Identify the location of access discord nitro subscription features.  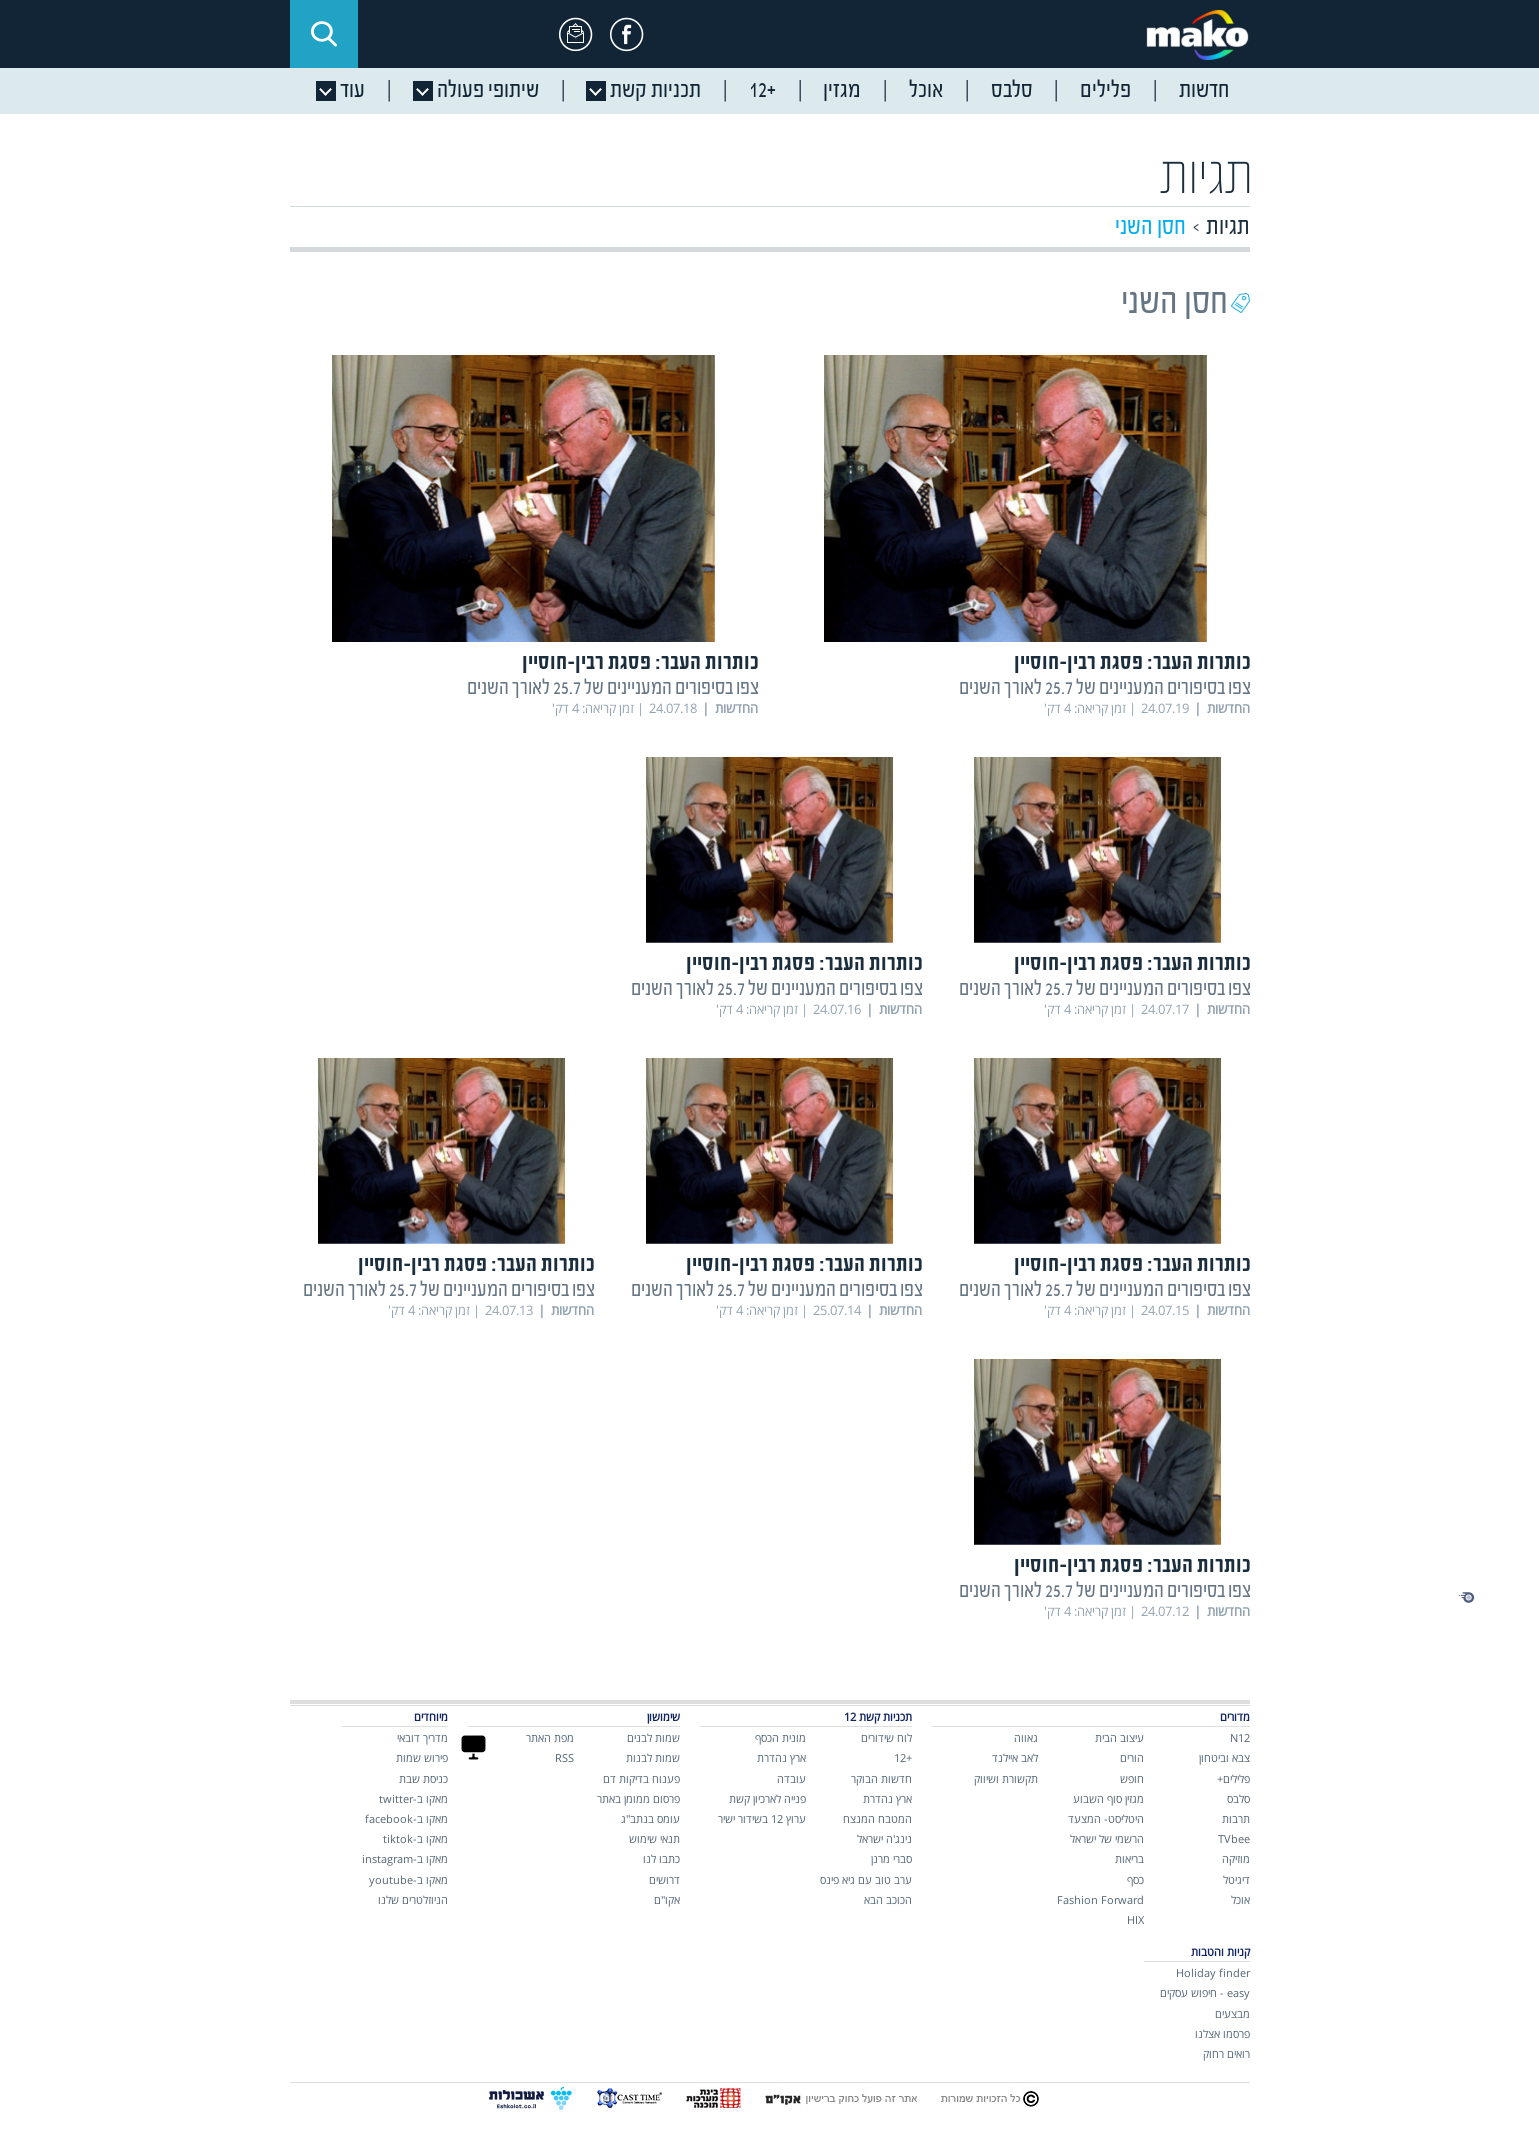
(1466, 1597).